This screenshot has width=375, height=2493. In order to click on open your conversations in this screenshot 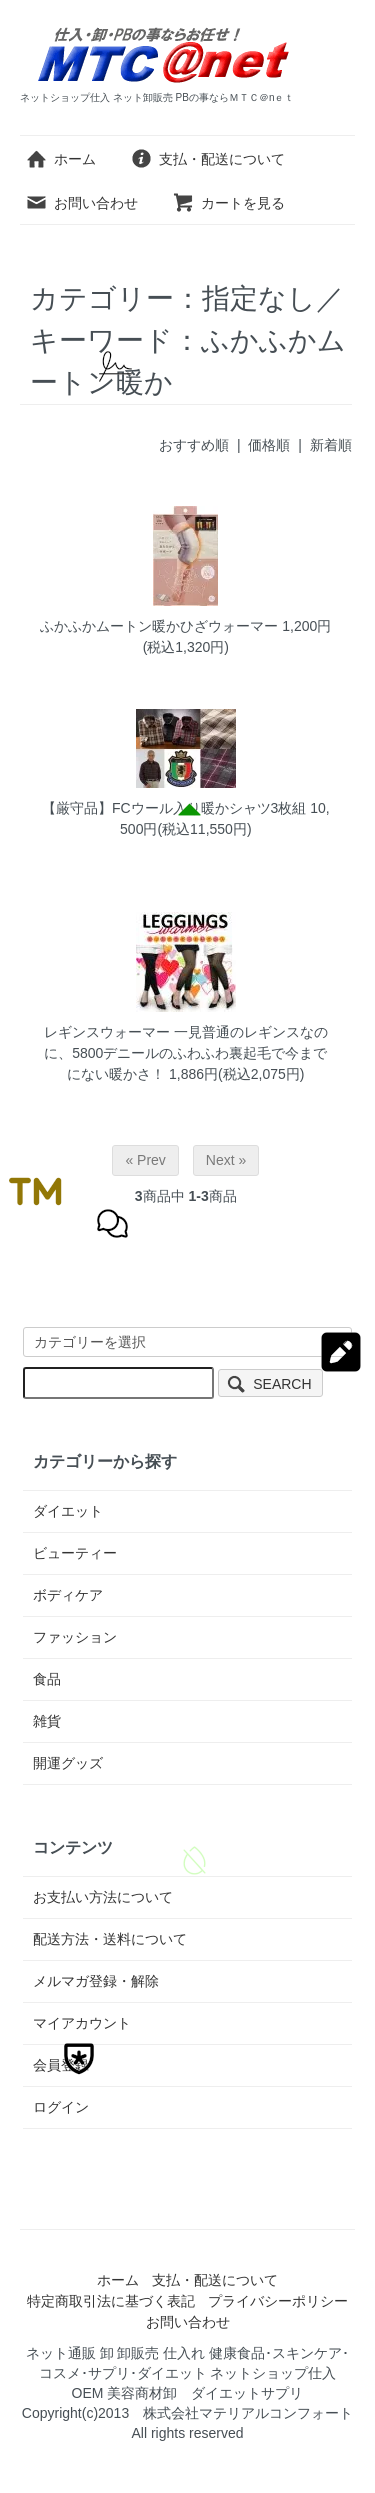, I will do `click(112, 1223)`.